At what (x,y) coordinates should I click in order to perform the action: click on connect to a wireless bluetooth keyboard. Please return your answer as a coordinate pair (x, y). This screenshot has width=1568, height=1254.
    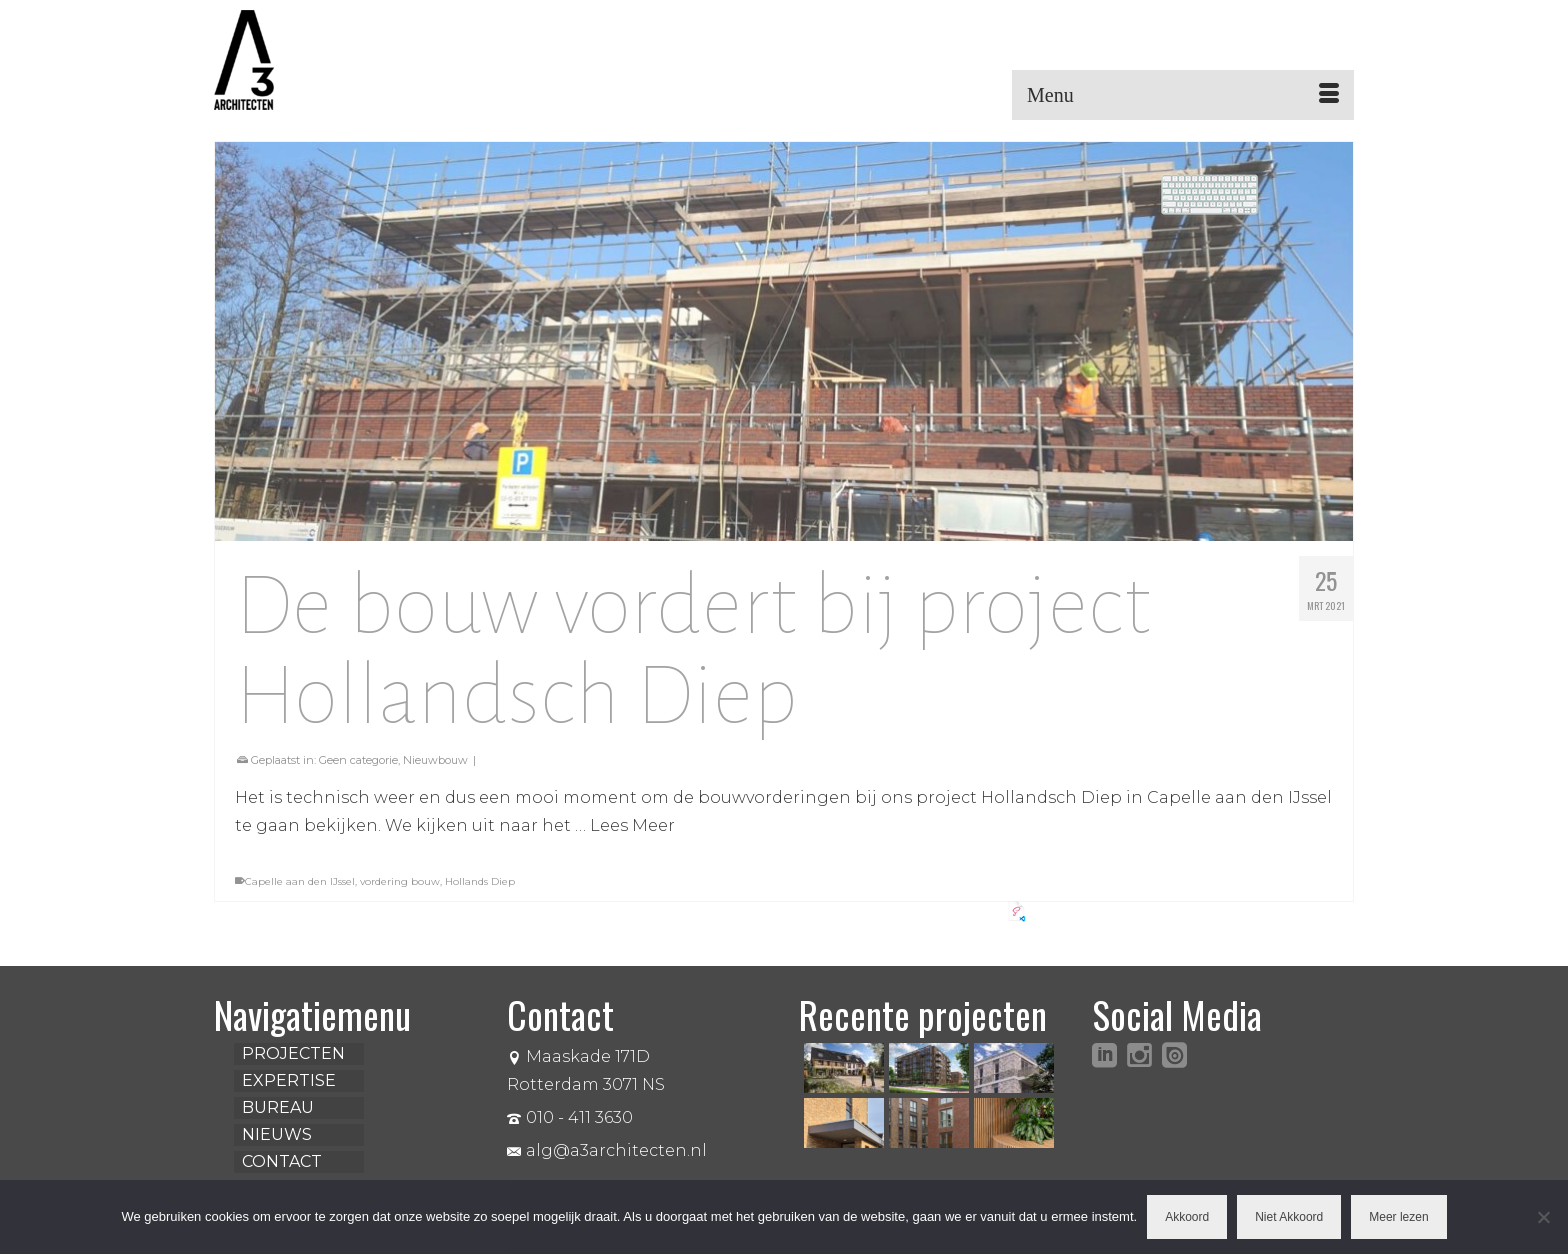
    Looking at the image, I should click on (1209, 194).